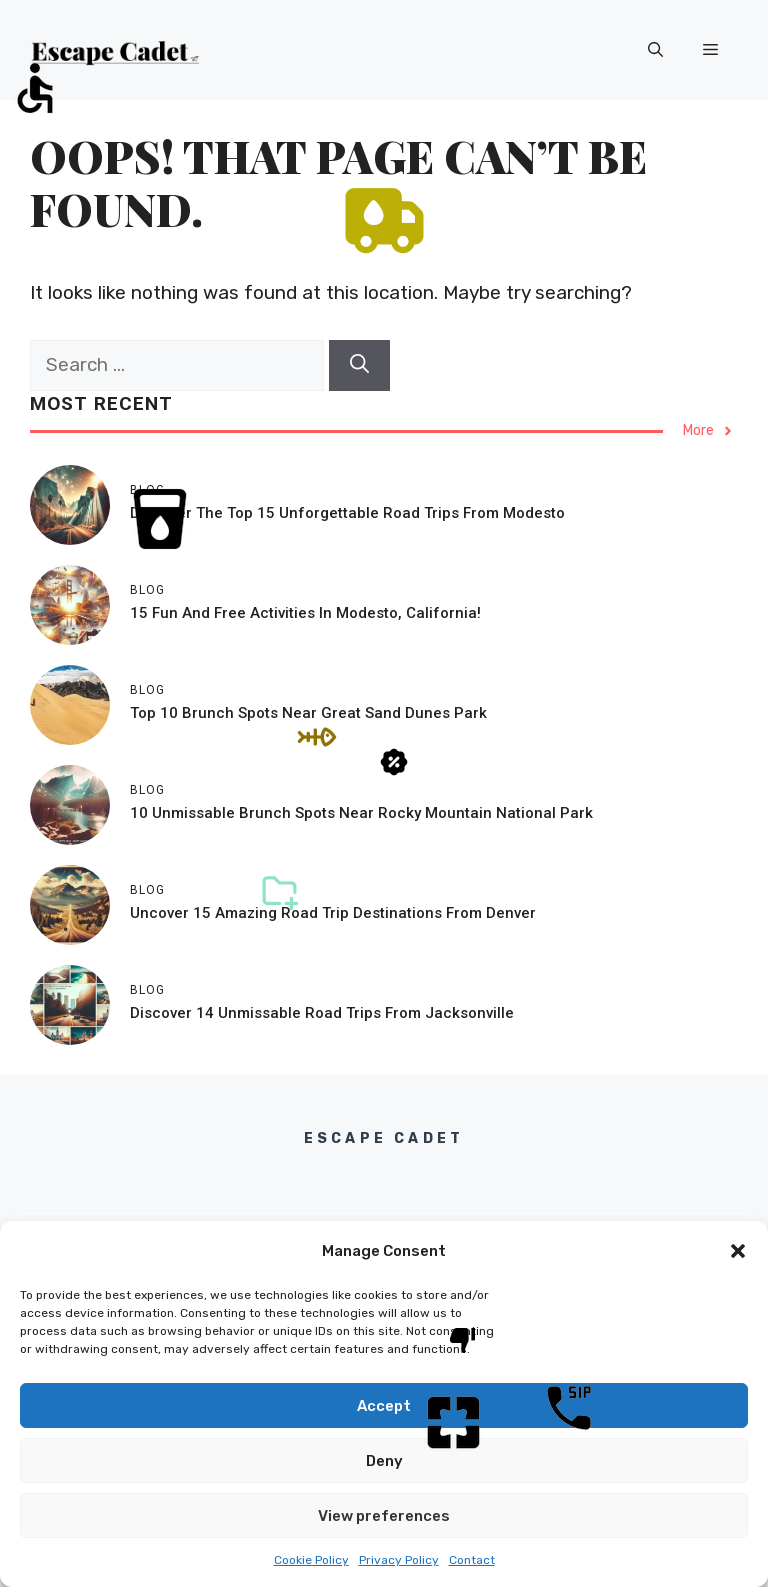 The width and height of the screenshot is (768, 1587). I want to click on indicates wheelchair accessibility, so click(35, 88).